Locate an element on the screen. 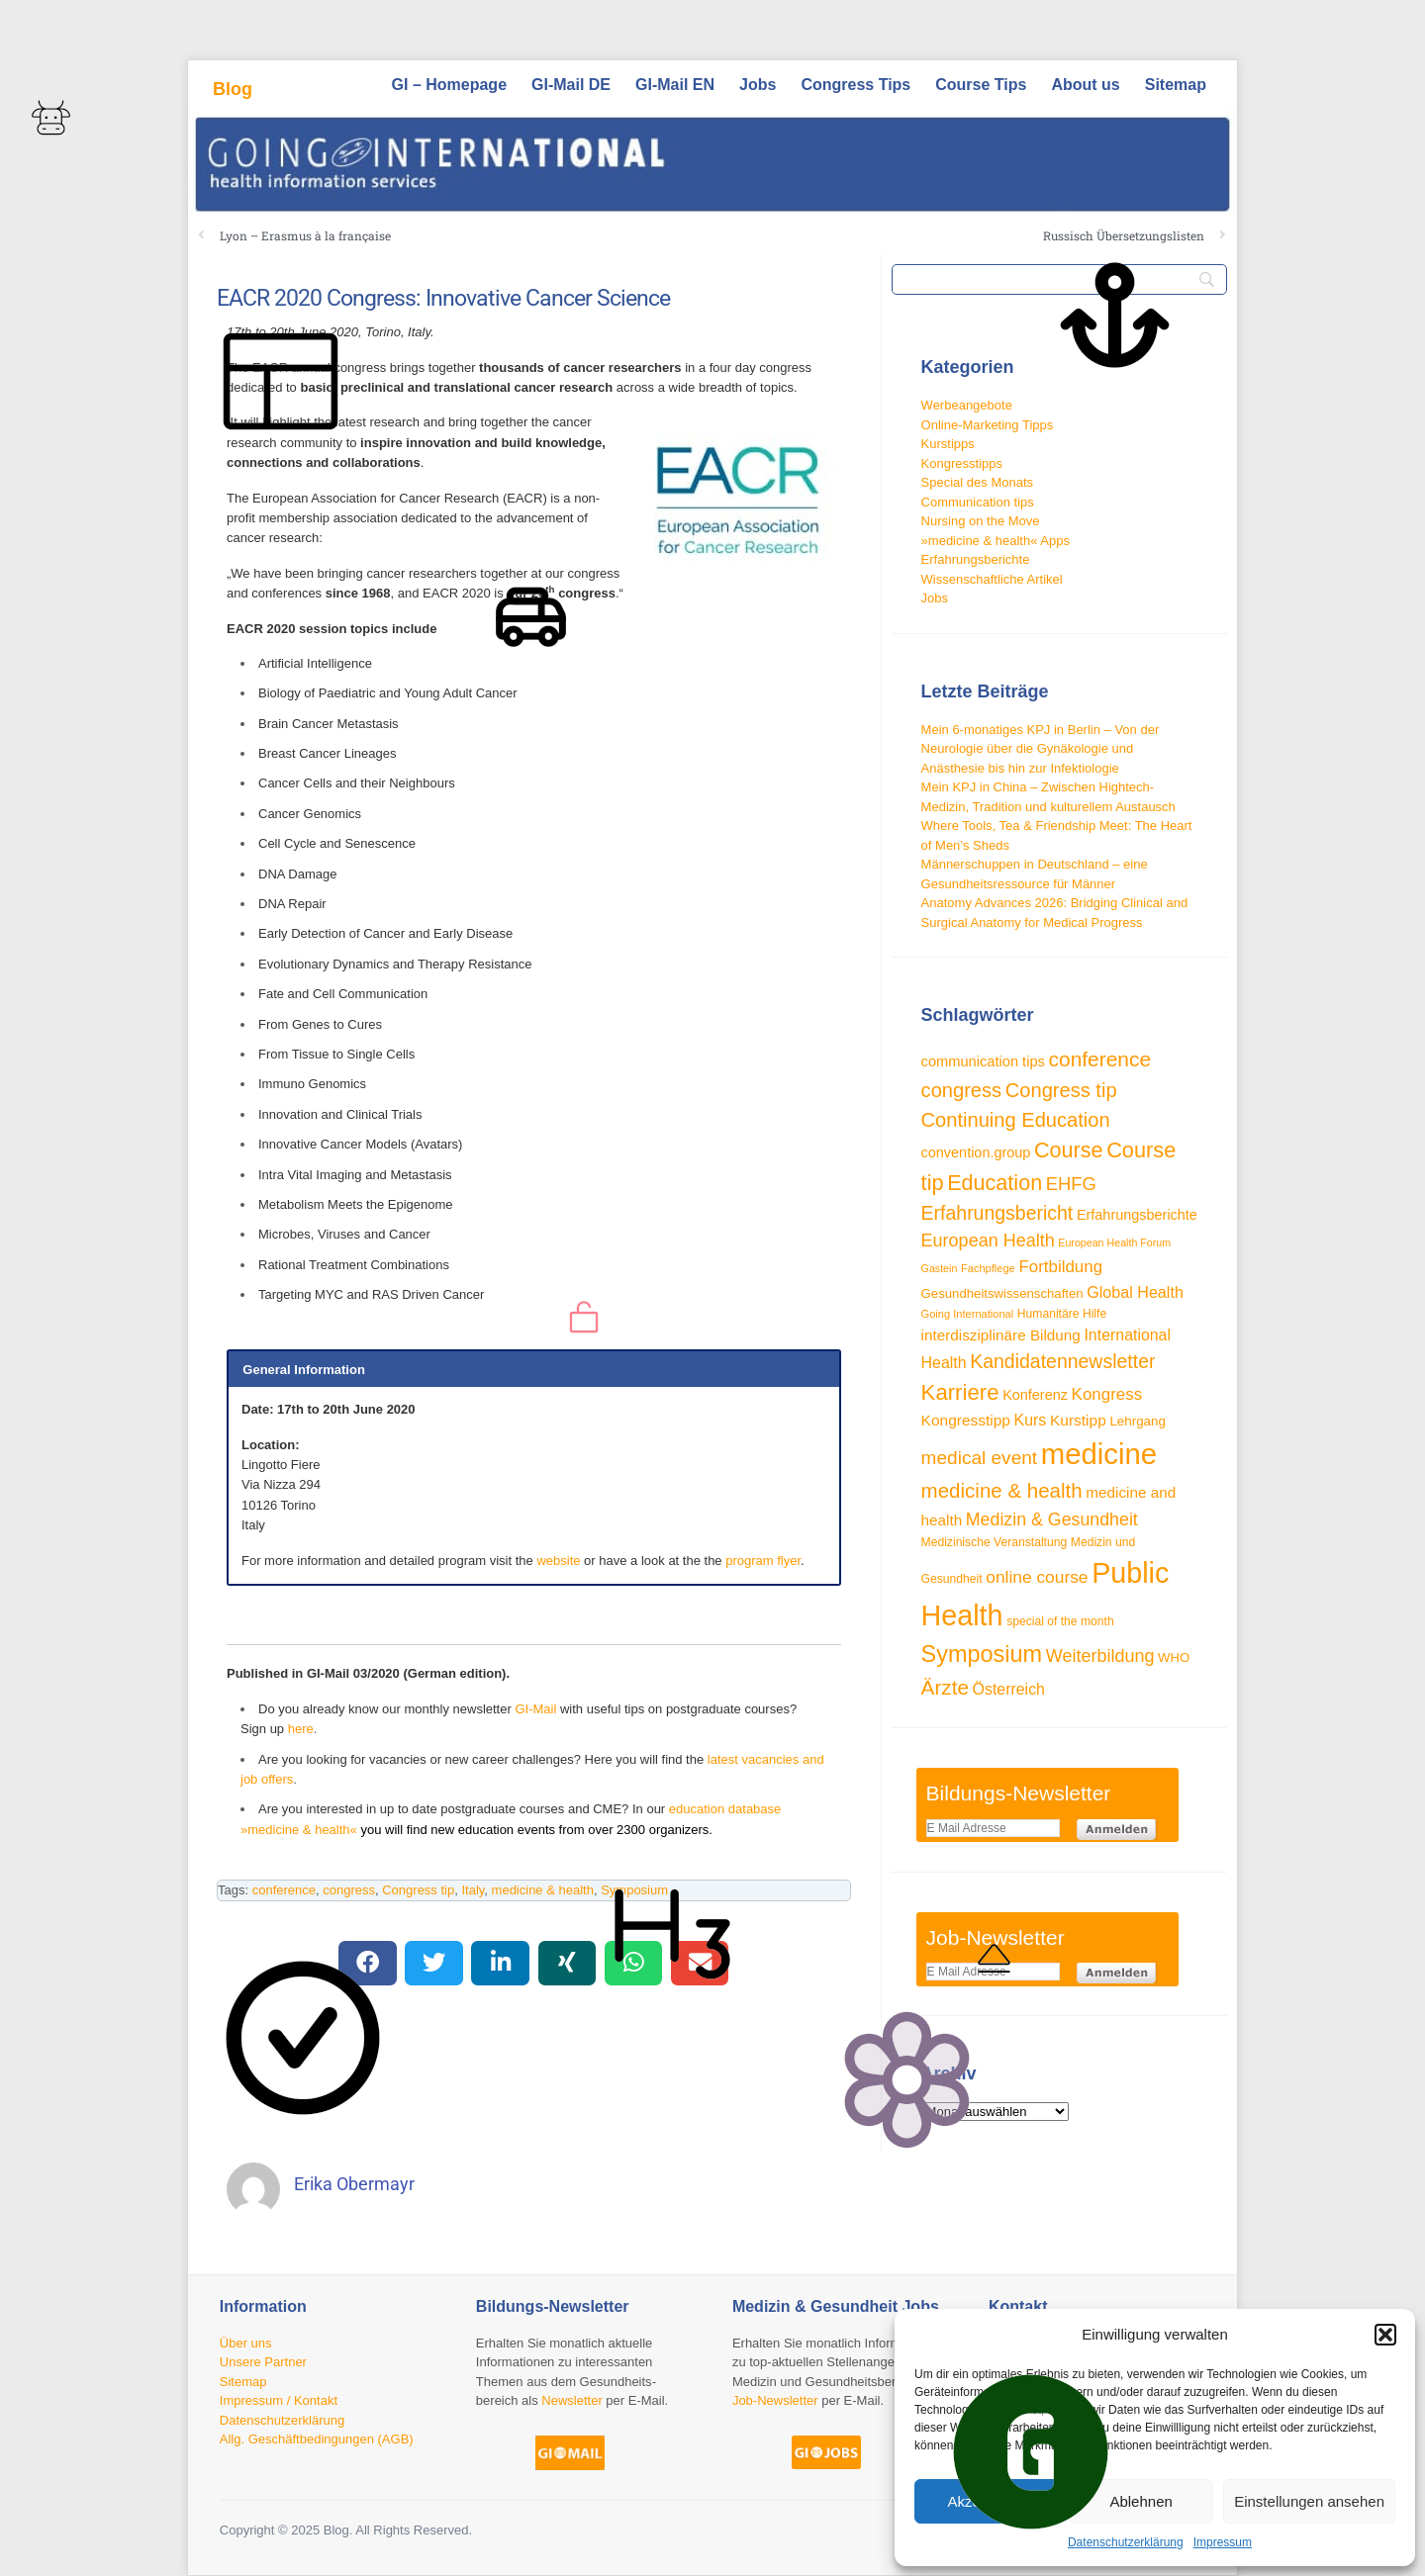 The height and width of the screenshot is (2576, 1425). eject media or disc is located at coordinates (994, 1960).